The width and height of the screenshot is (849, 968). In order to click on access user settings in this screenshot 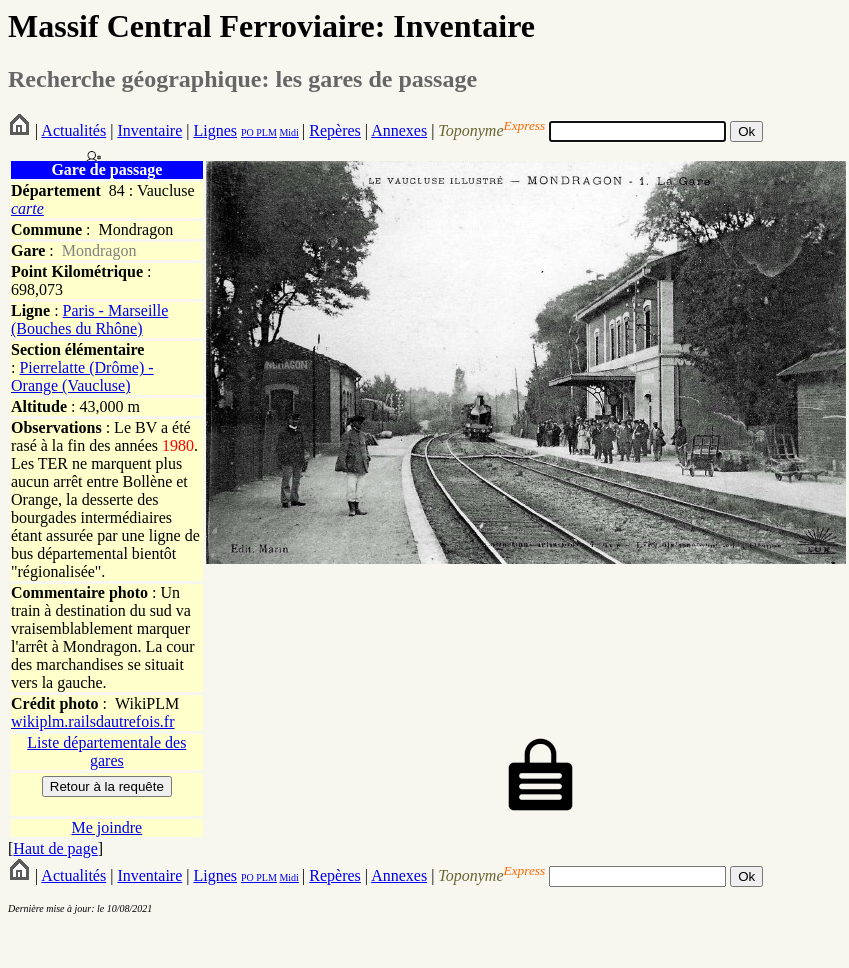, I will do `click(93, 157)`.